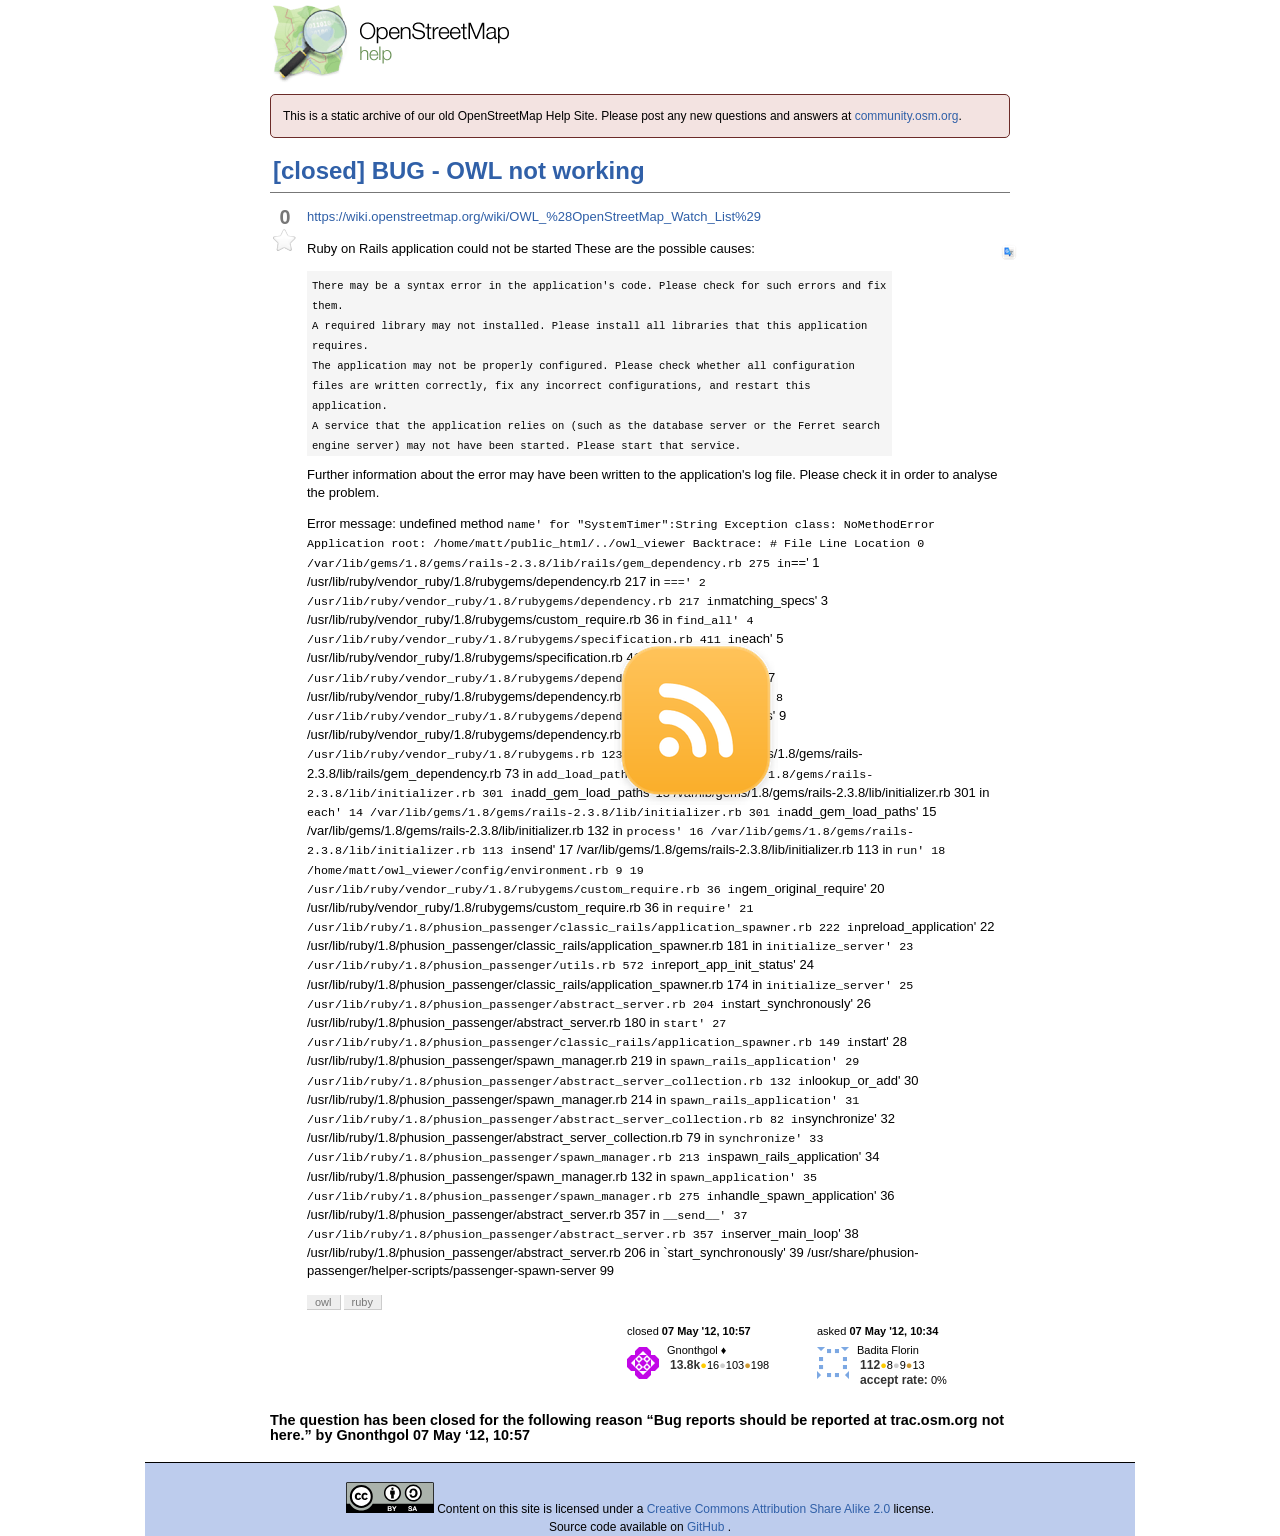 This screenshot has height=1536, width=1280. I want to click on access RSS feed settings, so click(696, 723).